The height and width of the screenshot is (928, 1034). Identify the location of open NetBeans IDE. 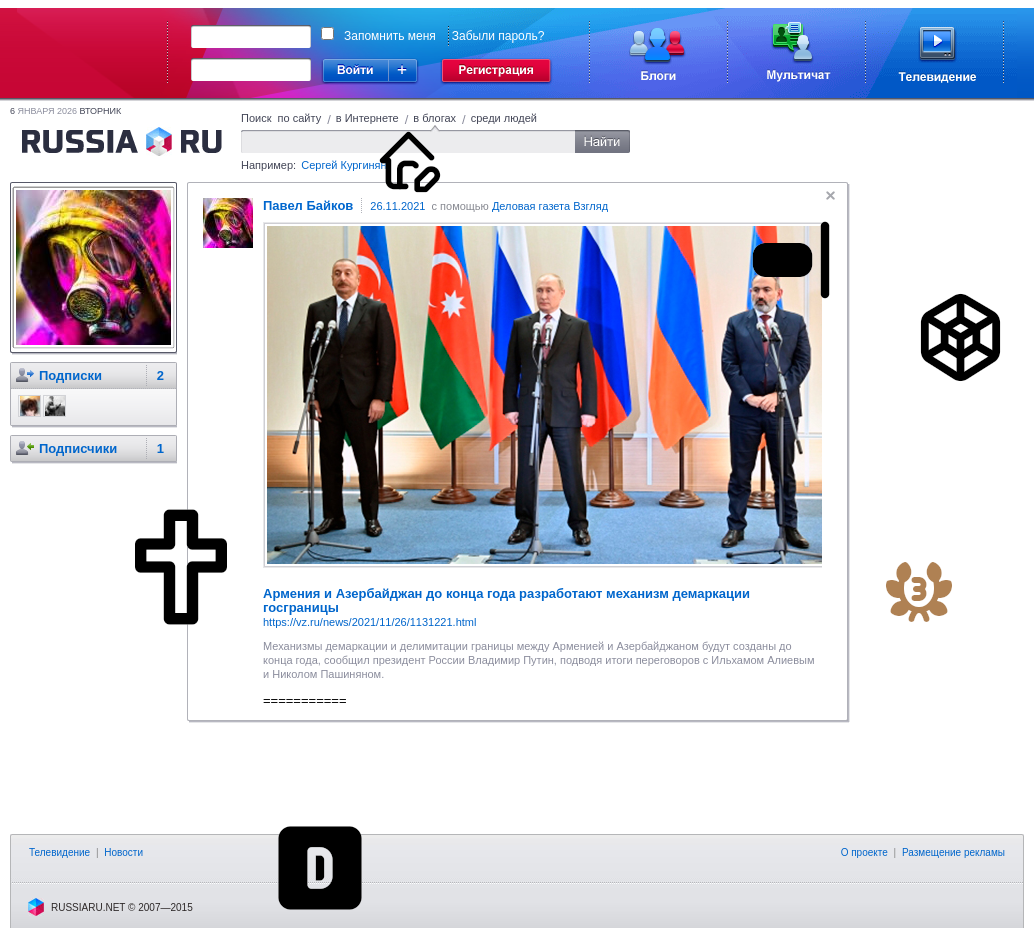
(960, 337).